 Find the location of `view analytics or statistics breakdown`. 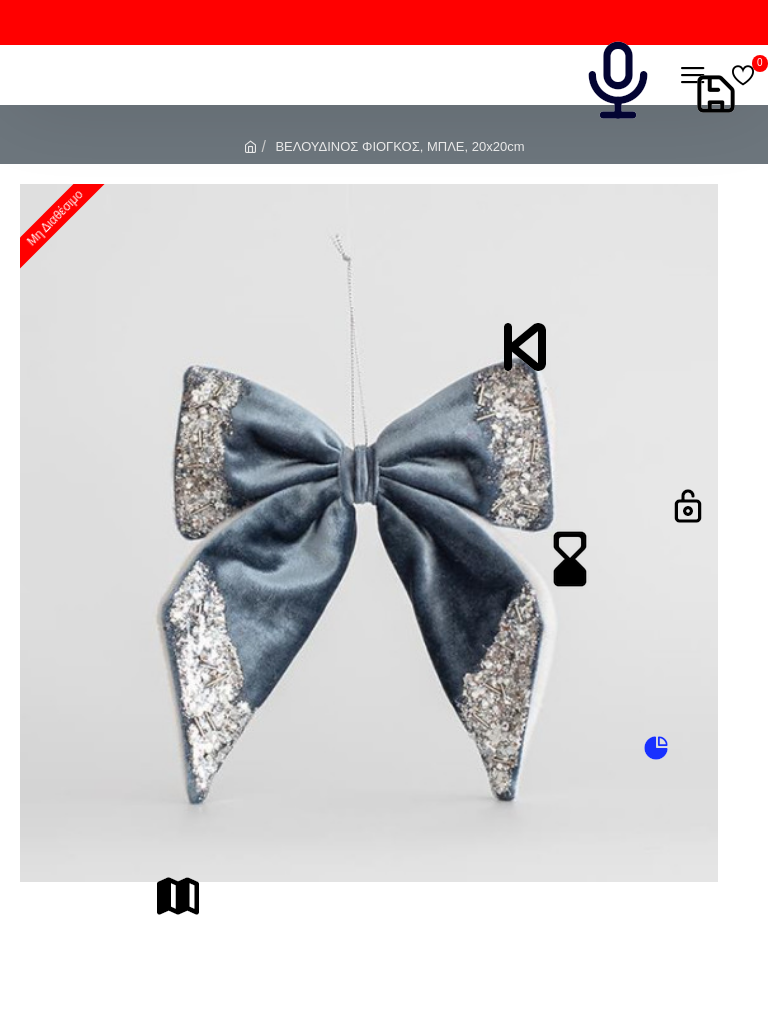

view analytics or statistics breakdown is located at coordinates (656, 748).